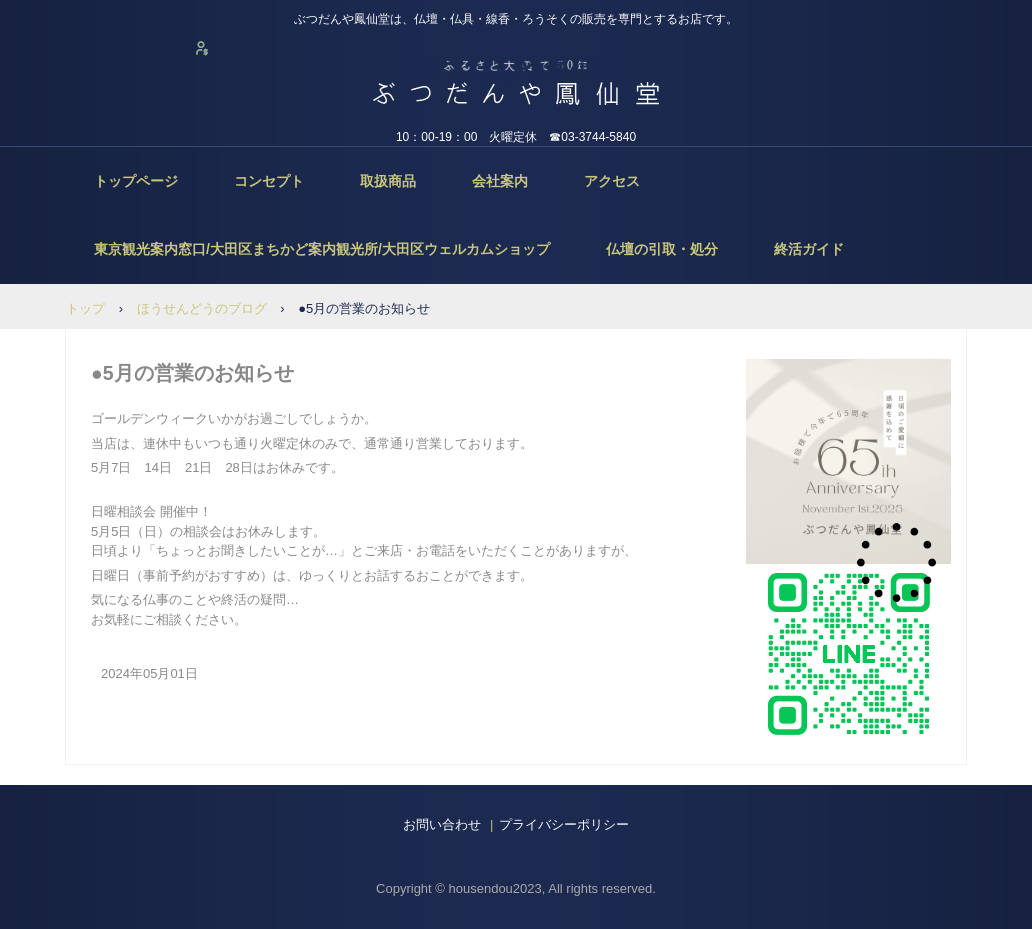  I want to click on view user payment or billing information, so click(201, 48).